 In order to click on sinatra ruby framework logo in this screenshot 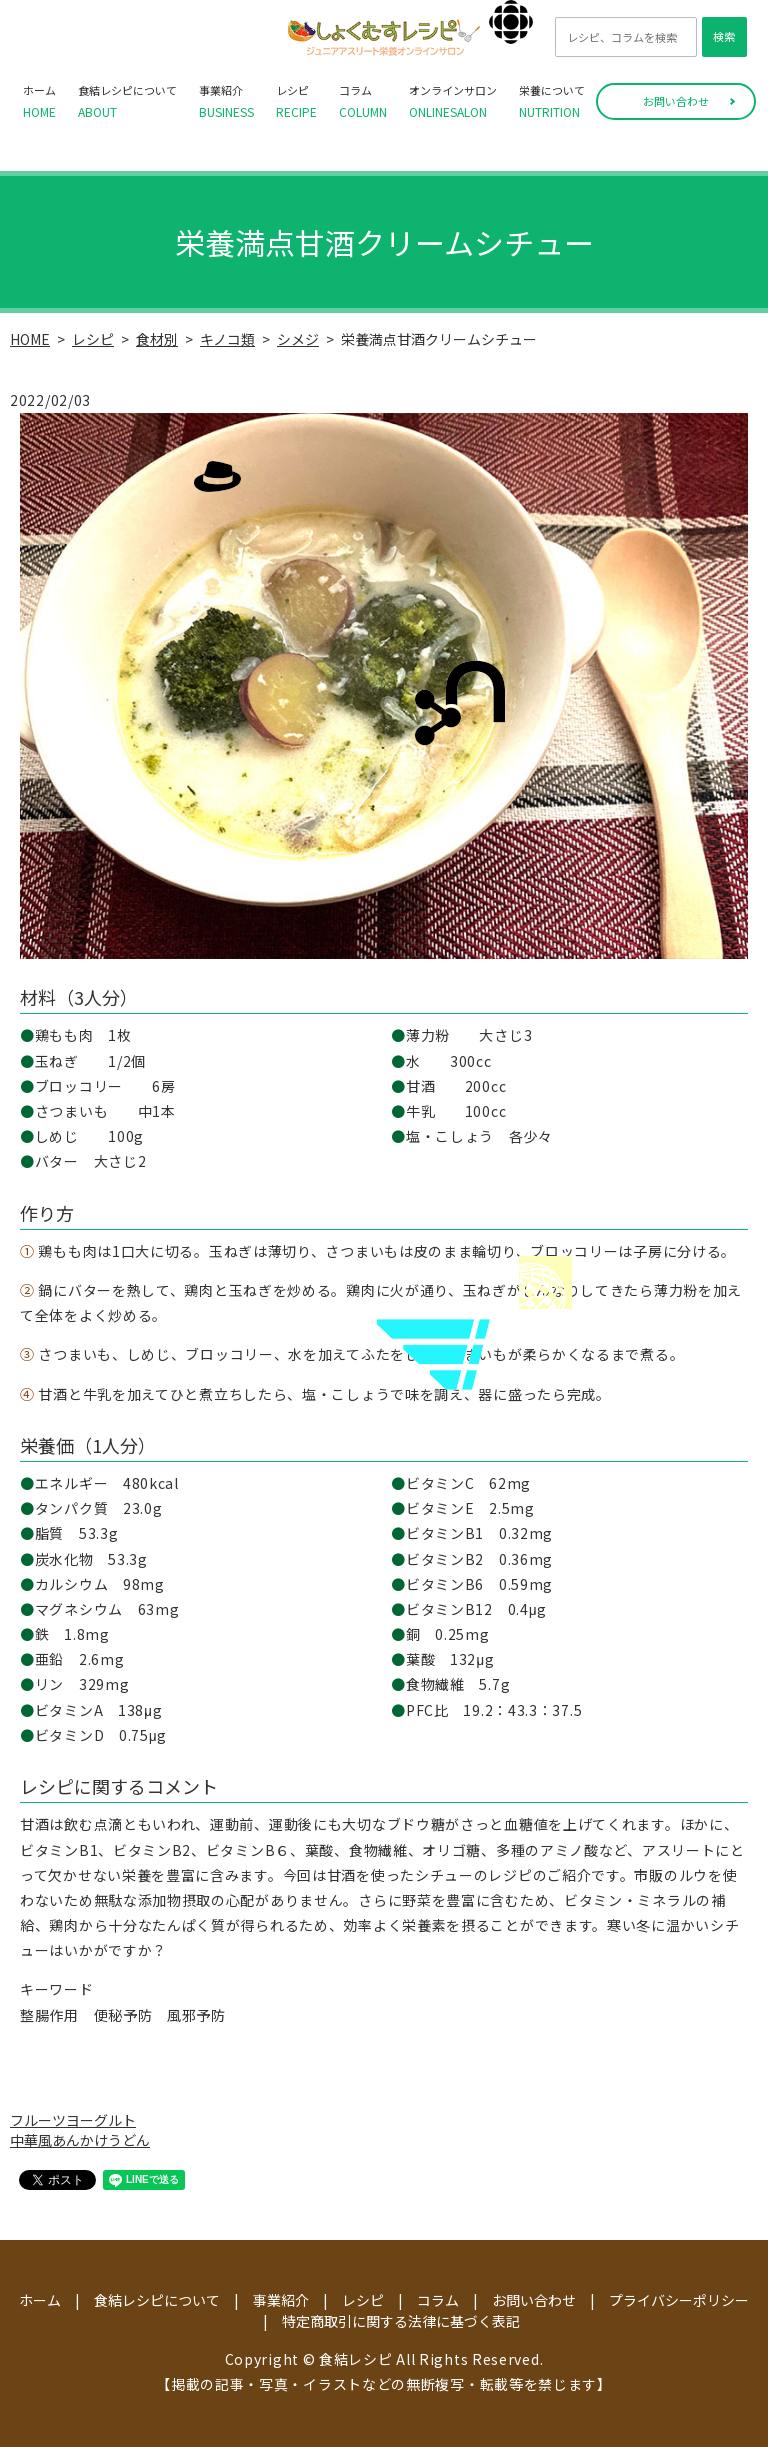, I will do `click(217, 476)`.